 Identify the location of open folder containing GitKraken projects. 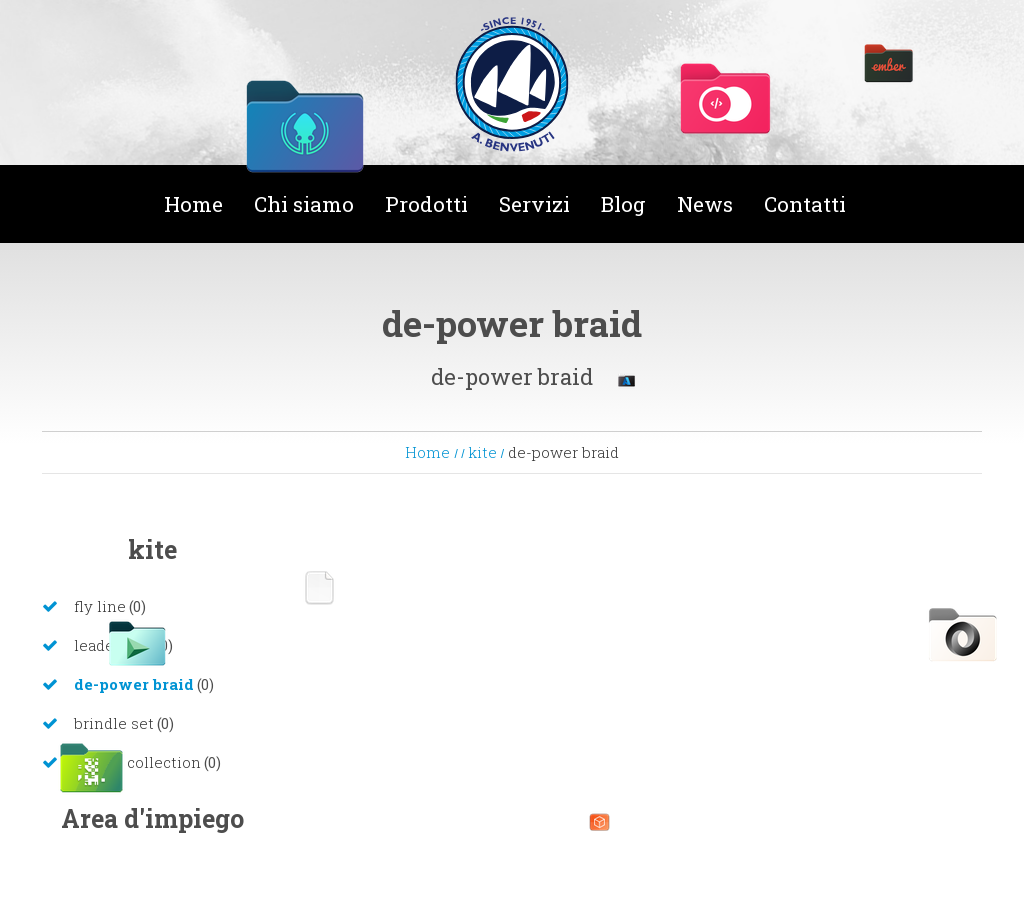
(304, 129).